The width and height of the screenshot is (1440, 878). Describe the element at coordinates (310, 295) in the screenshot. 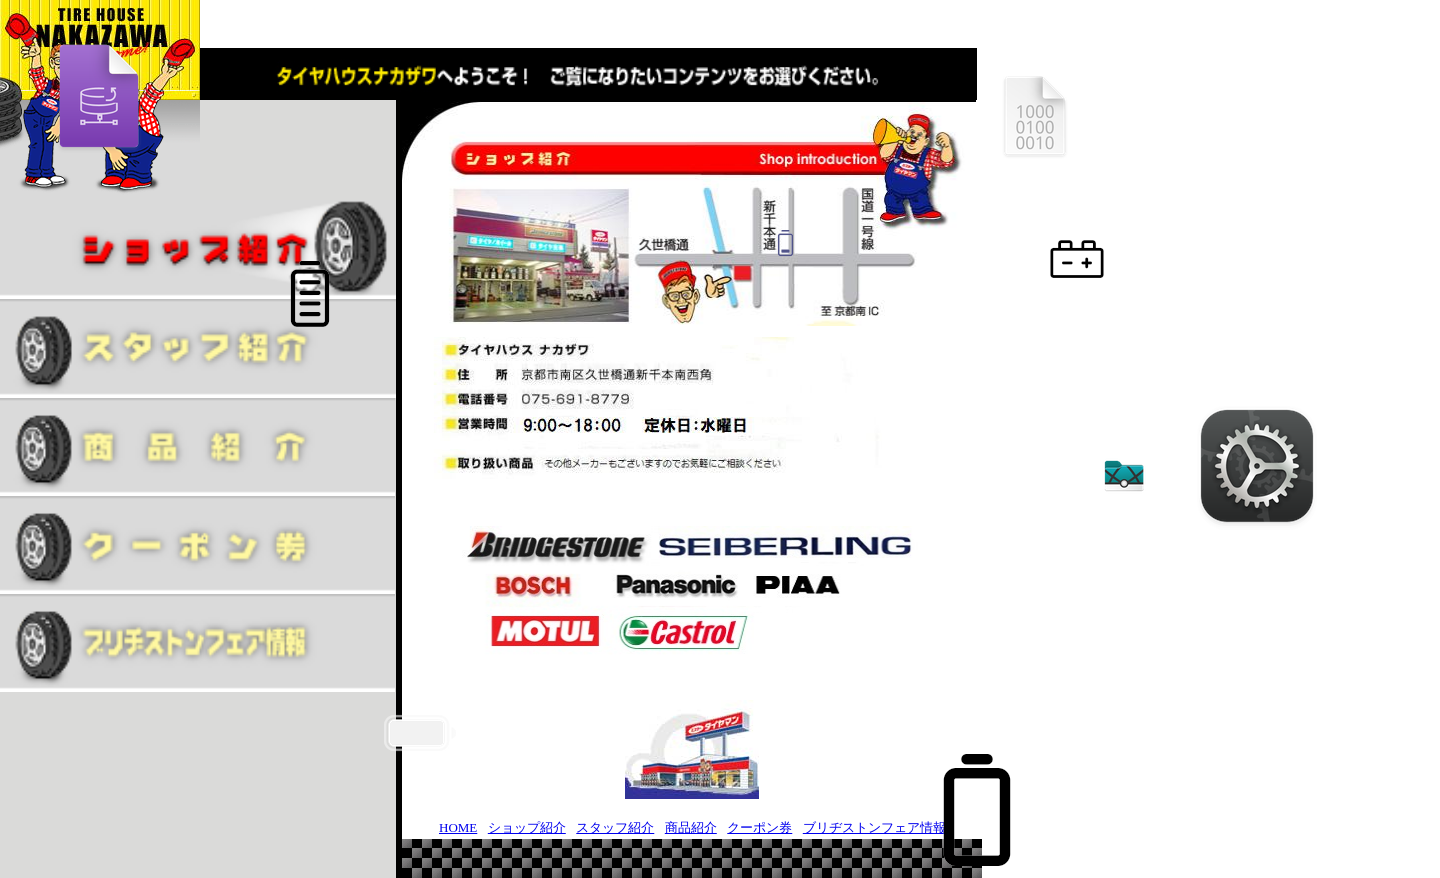

I see `battery fully charged` at that location.